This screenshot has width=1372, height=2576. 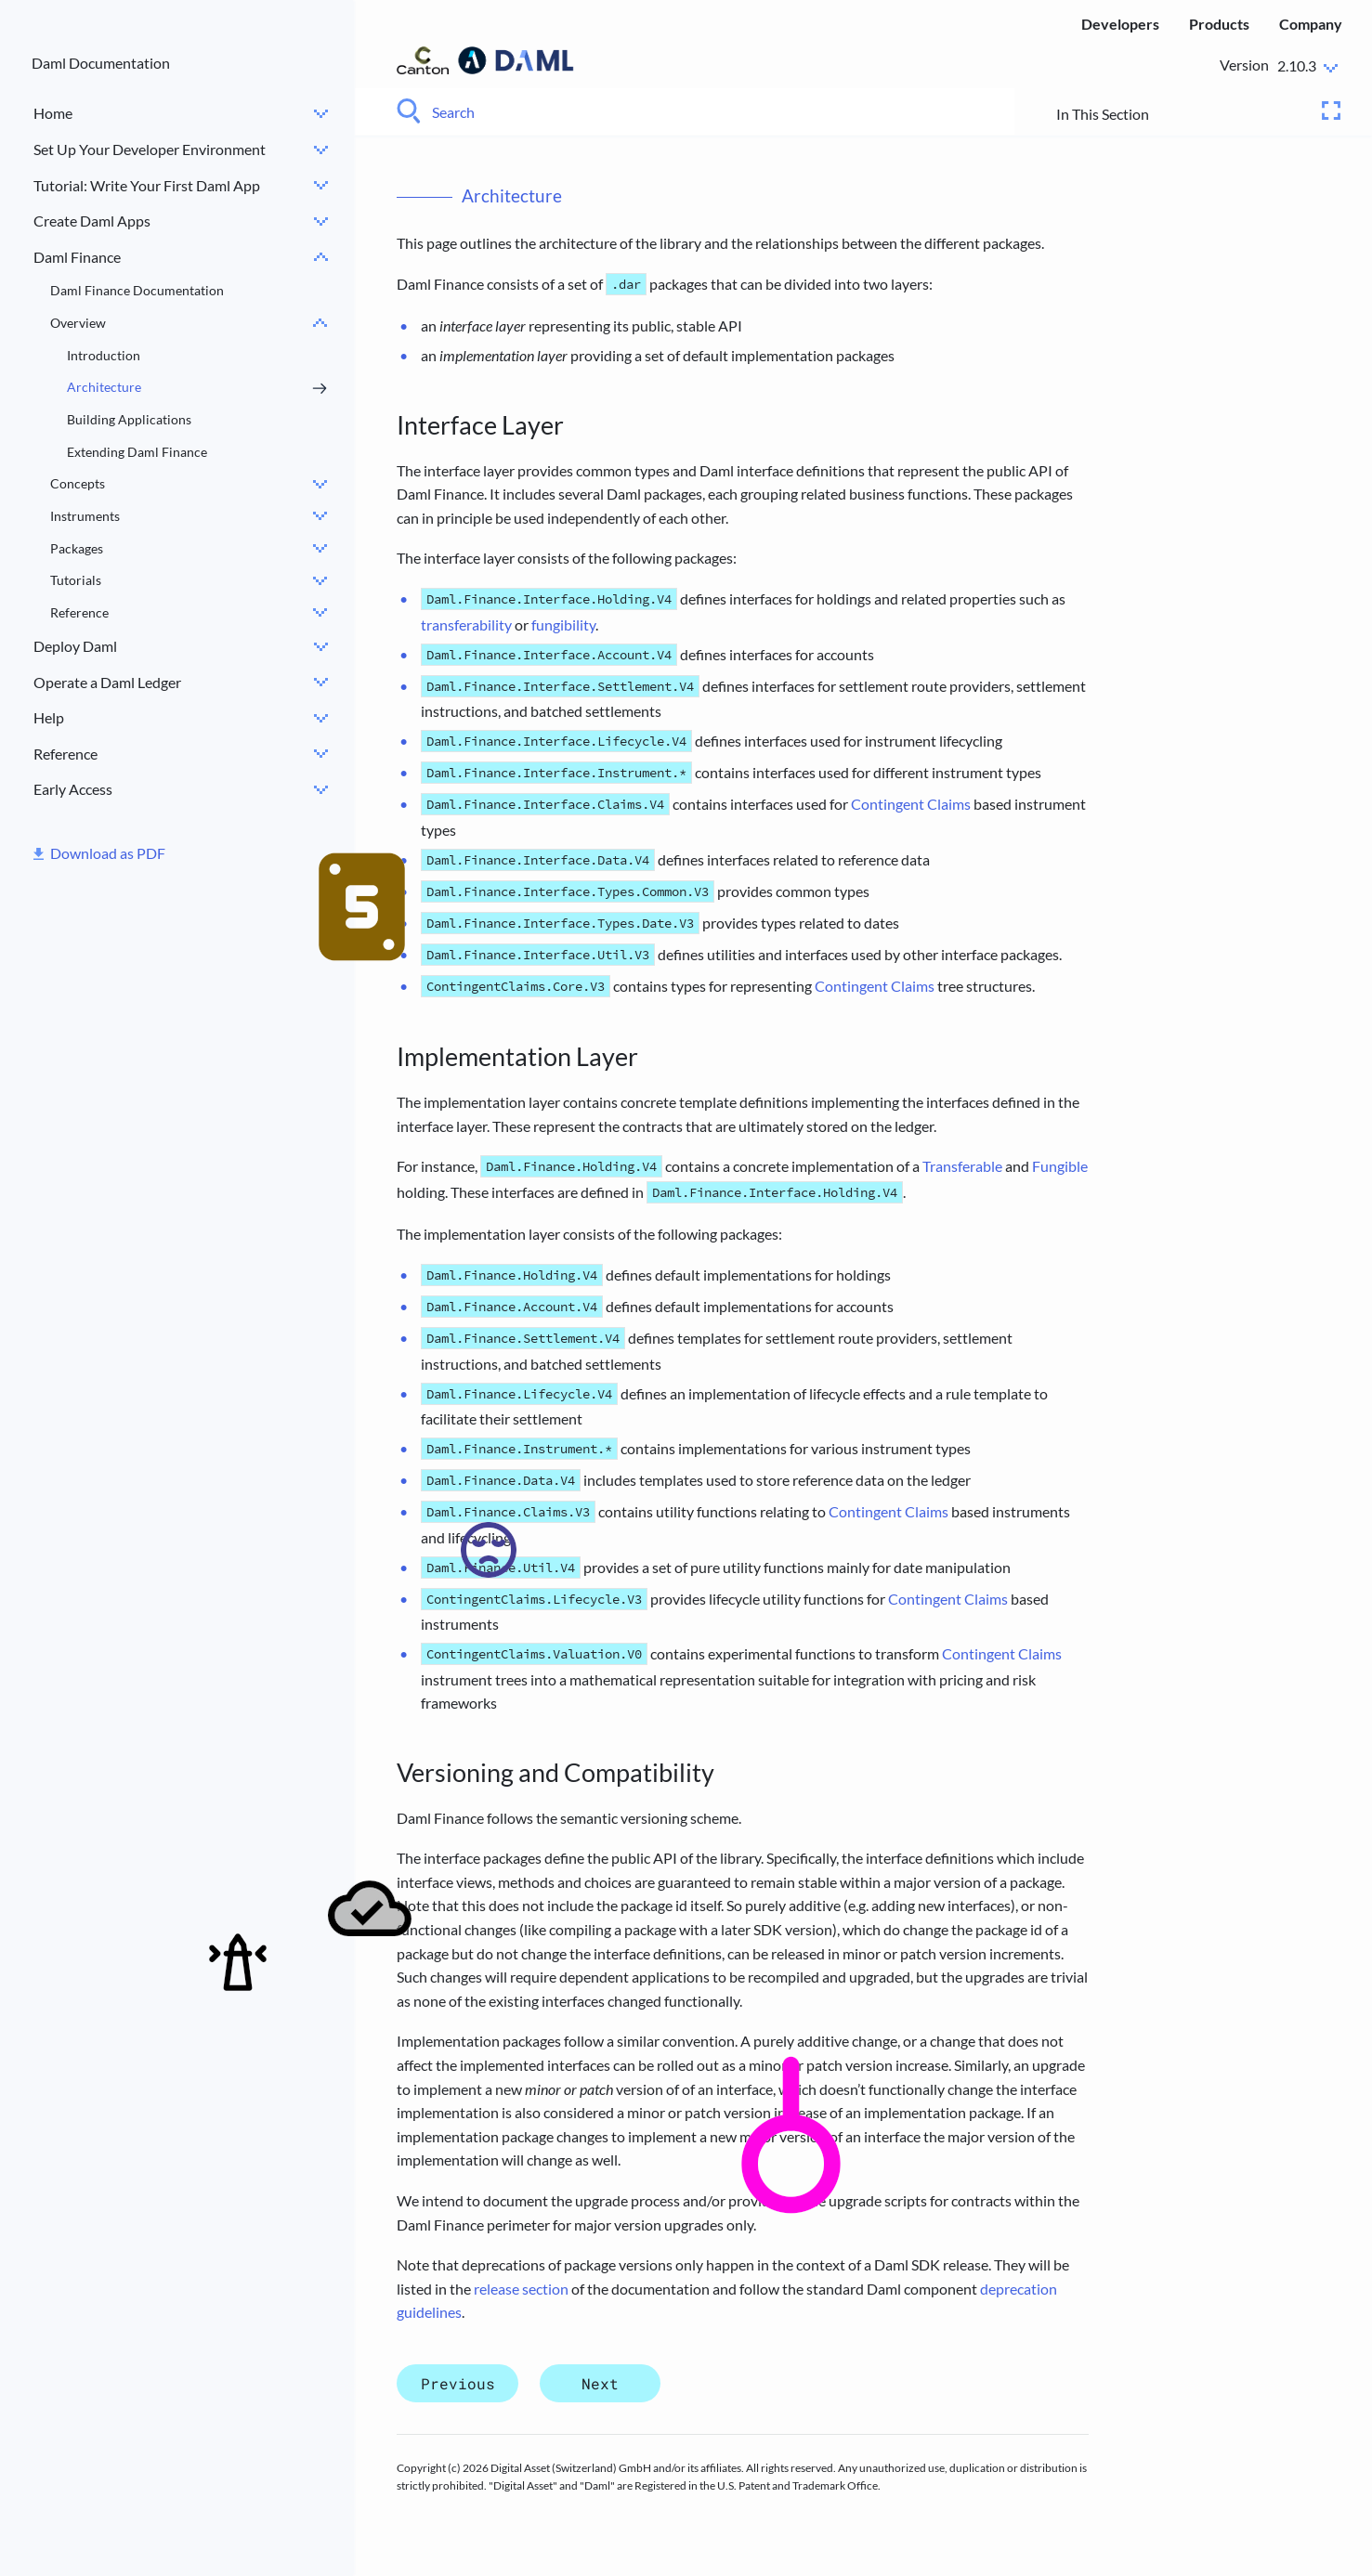 What do you see at coordinates (361, 906) in the screenshot?
I see `select the five card in a card game` at bounding box center [361, 906].